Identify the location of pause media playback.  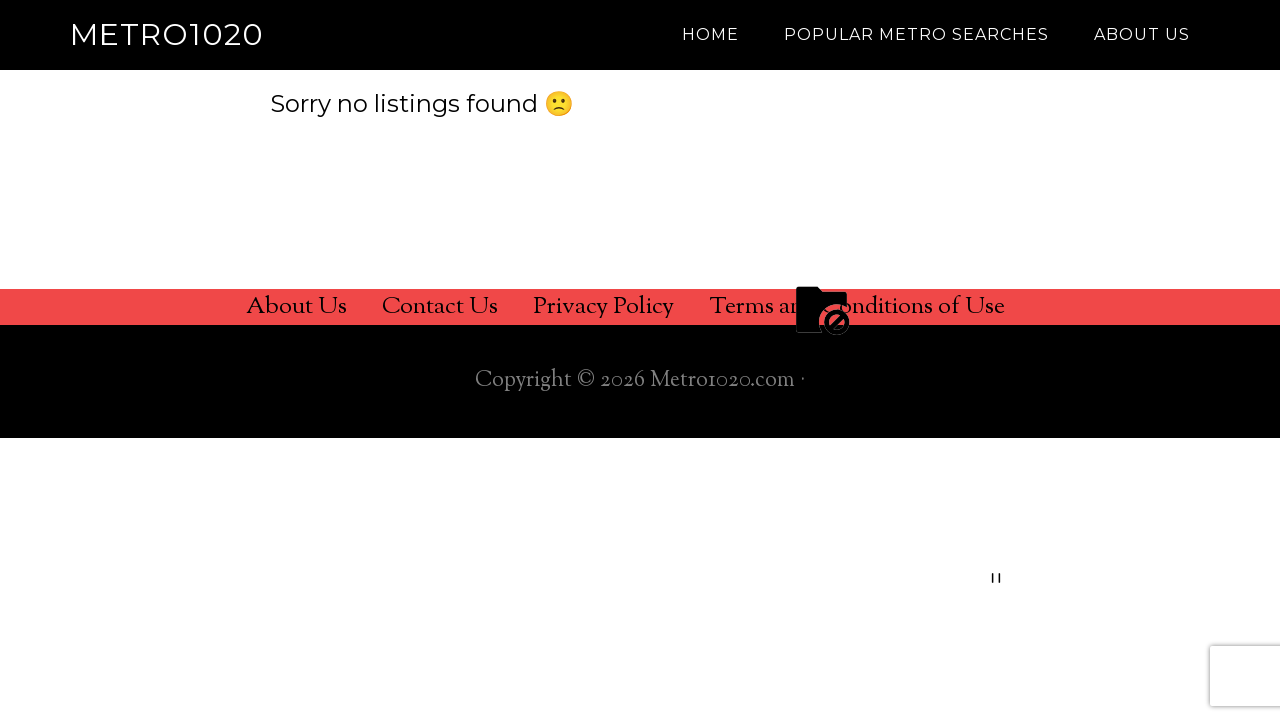
(996, 578).